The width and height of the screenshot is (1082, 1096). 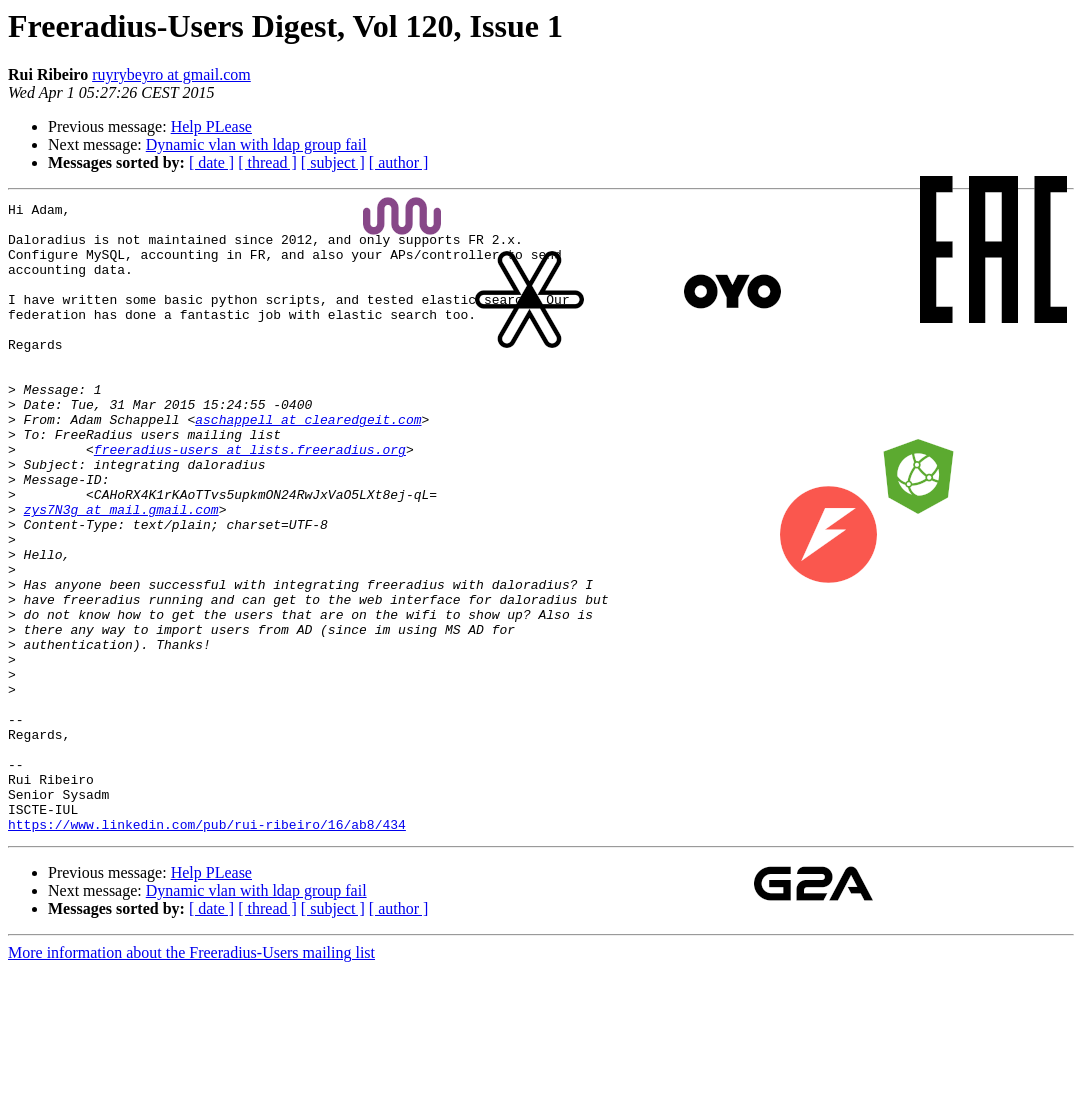 I want to click on open the OYO hotel booking app, so click(x=732, y=291).